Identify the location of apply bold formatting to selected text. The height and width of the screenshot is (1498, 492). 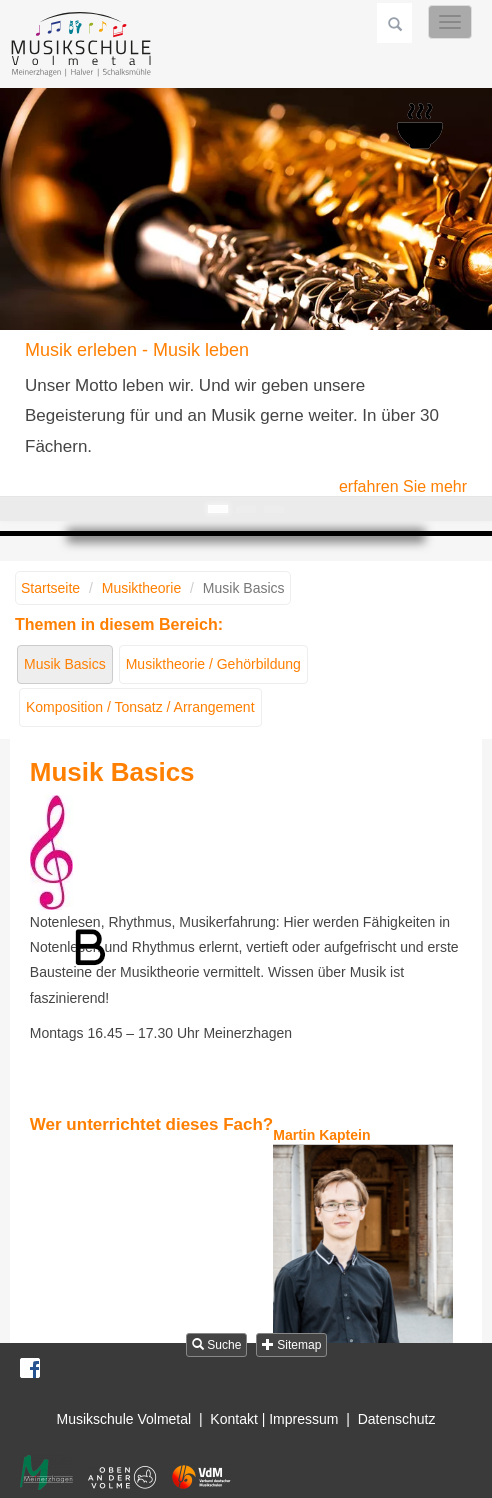
(88, 948).